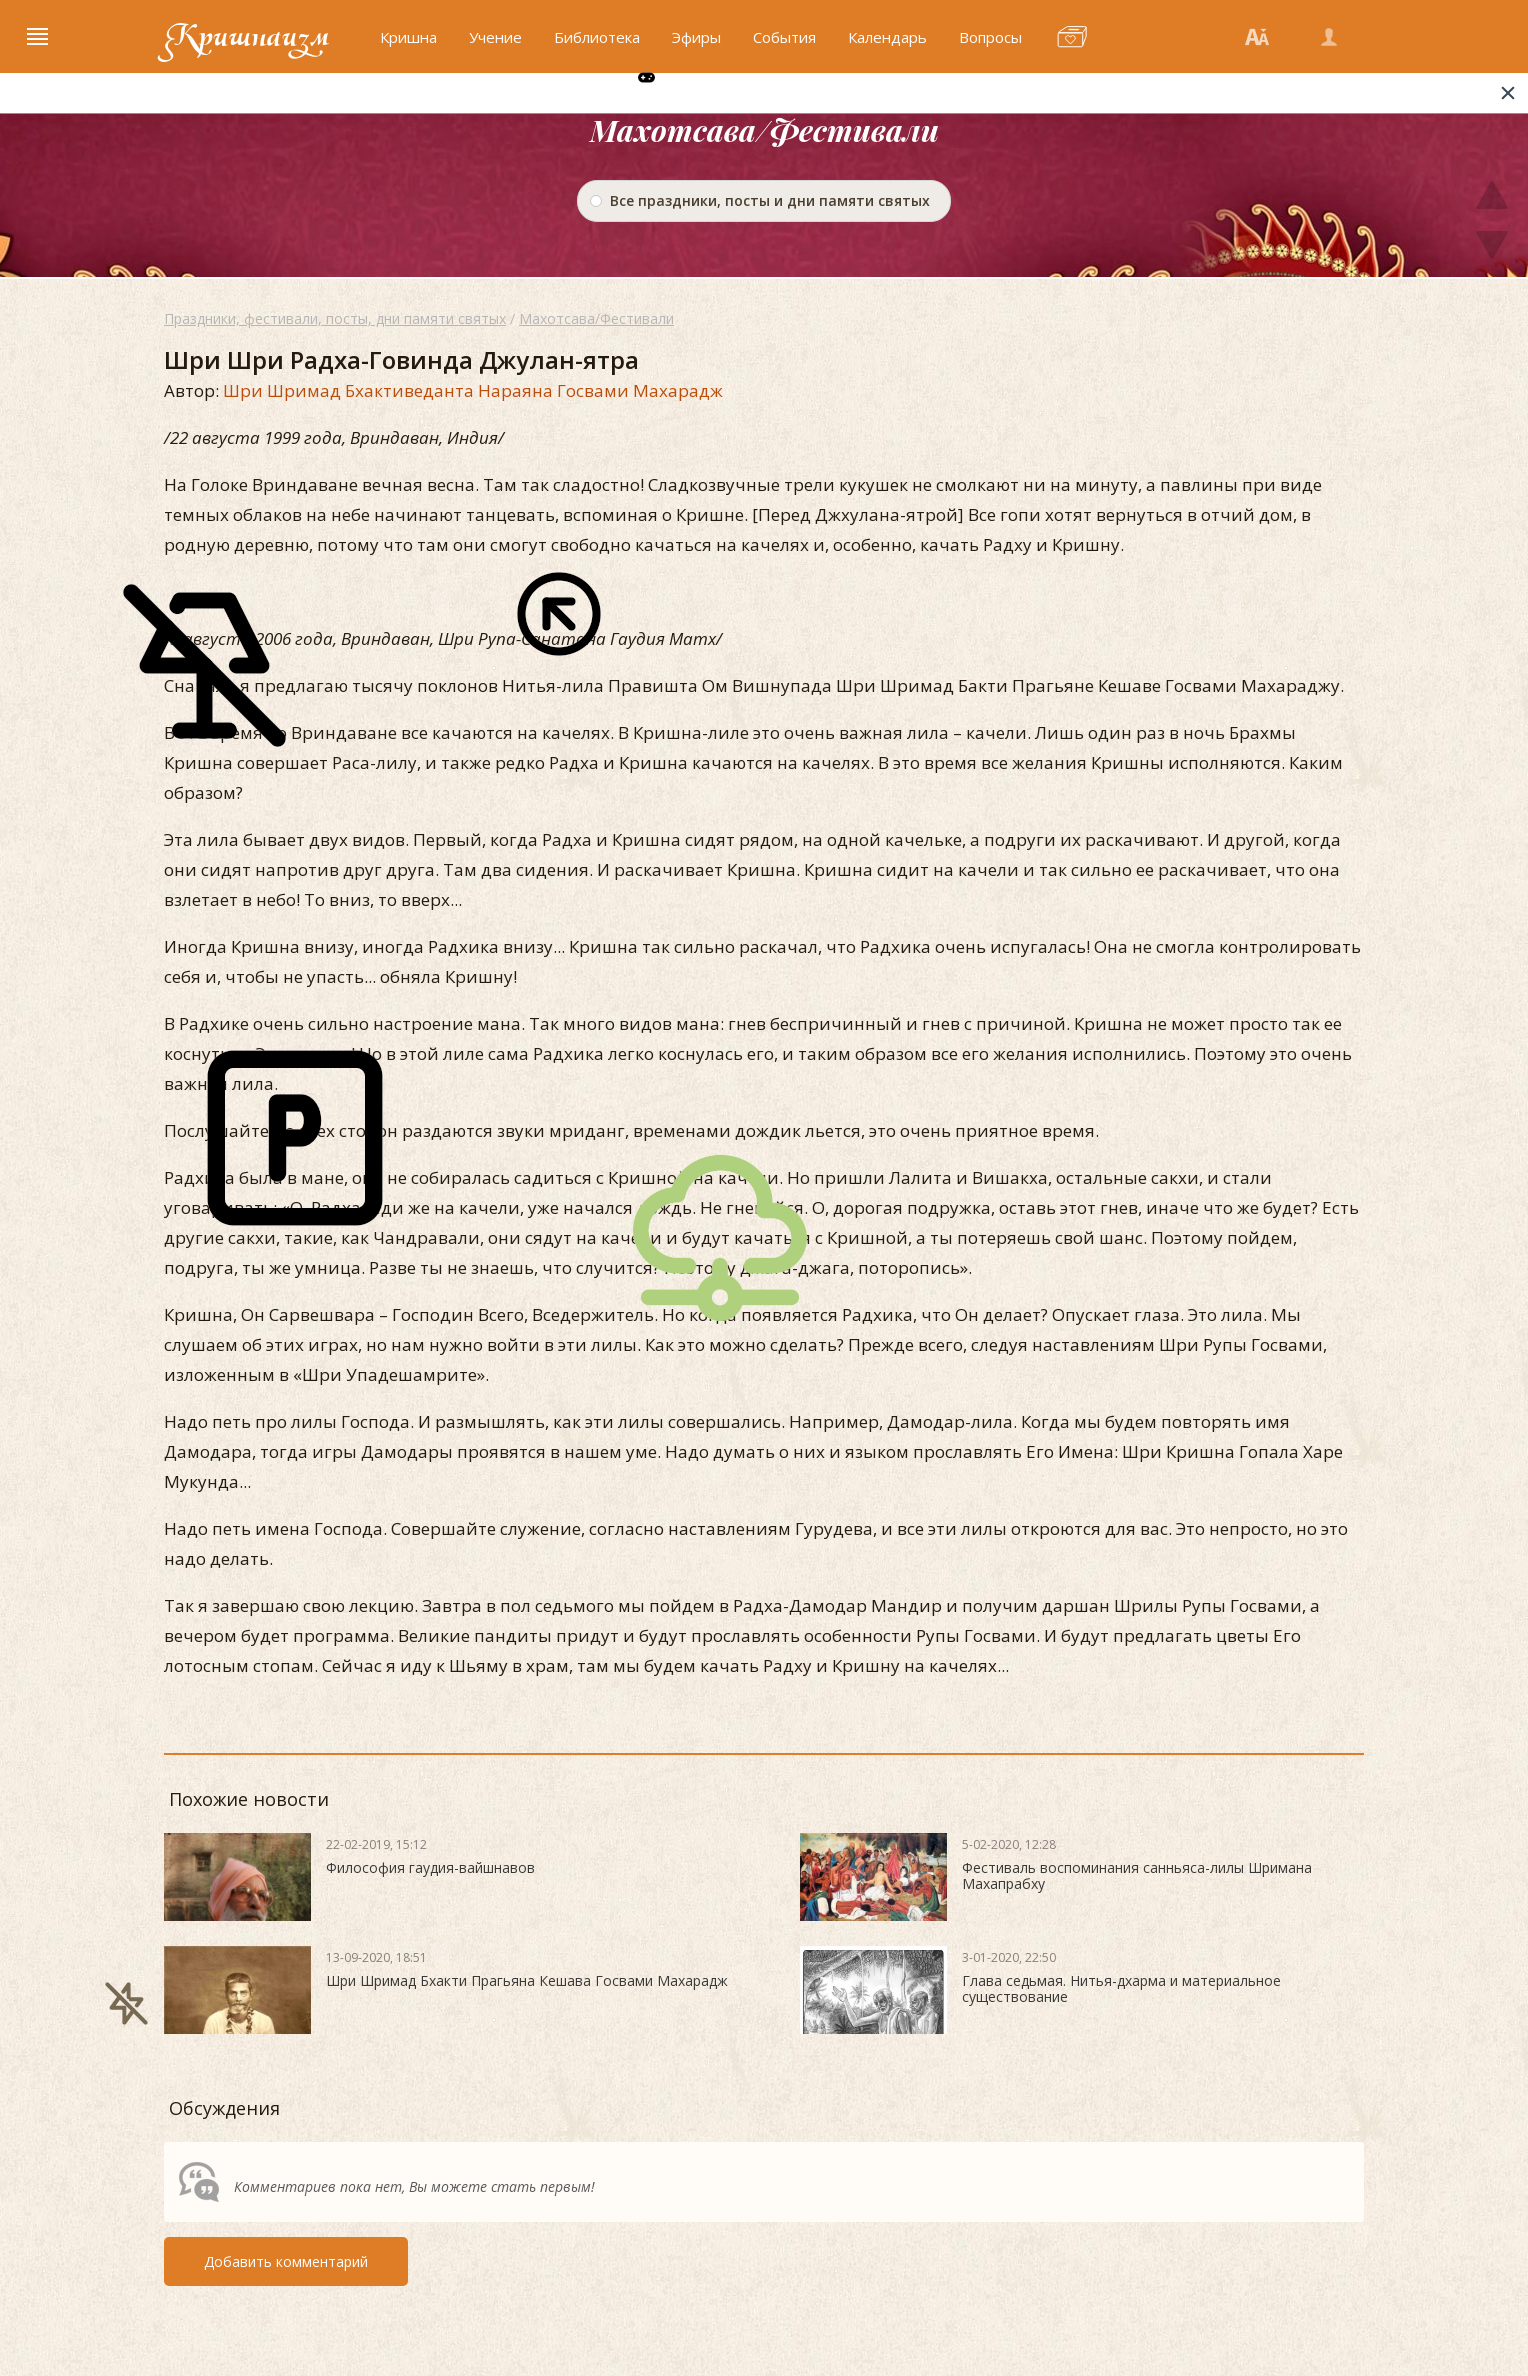  What do you see at coordinates (204, 665) in the screenshot?
I see `turn off desk lamp` at bounding box center [204, 665].